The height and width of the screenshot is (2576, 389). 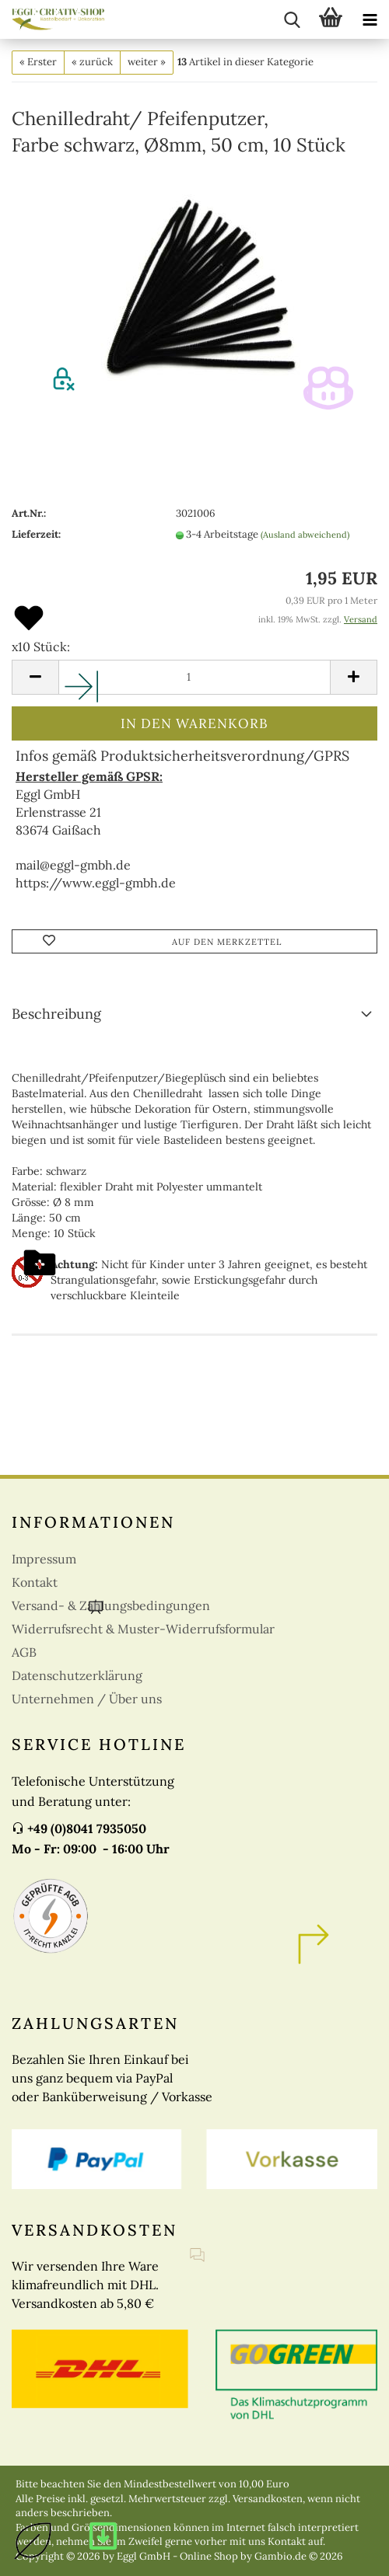 I want to click on download file or content, so click(x=103, y=2536).